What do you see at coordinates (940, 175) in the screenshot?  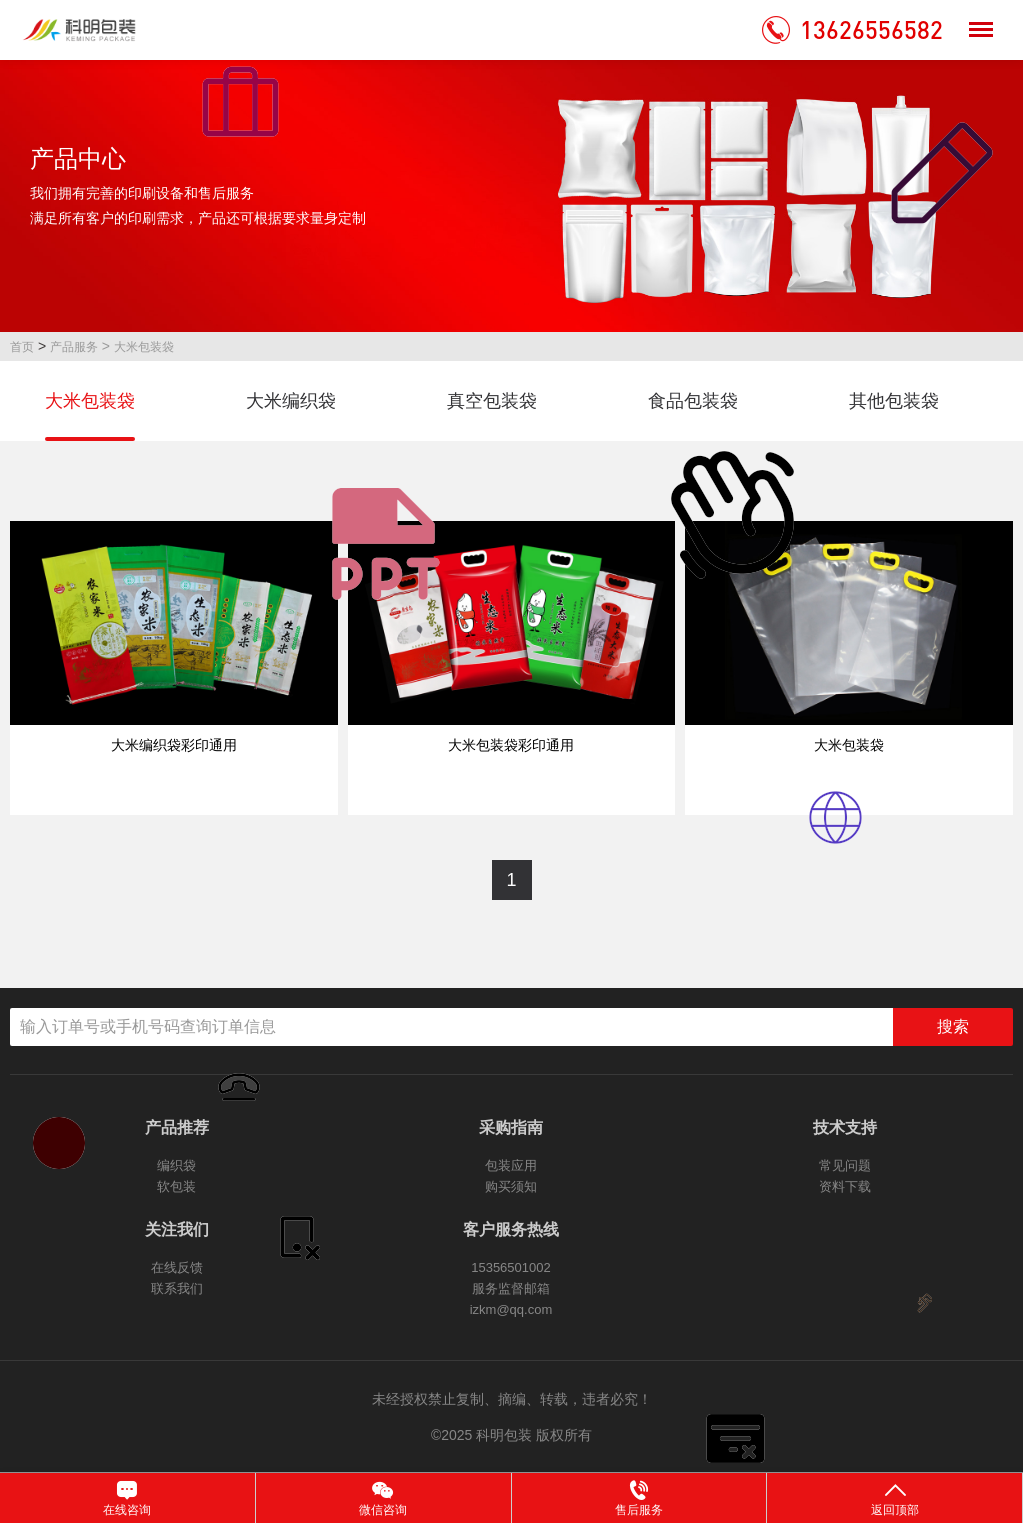 I see `edit content or text` at bounding box center [940, 175].